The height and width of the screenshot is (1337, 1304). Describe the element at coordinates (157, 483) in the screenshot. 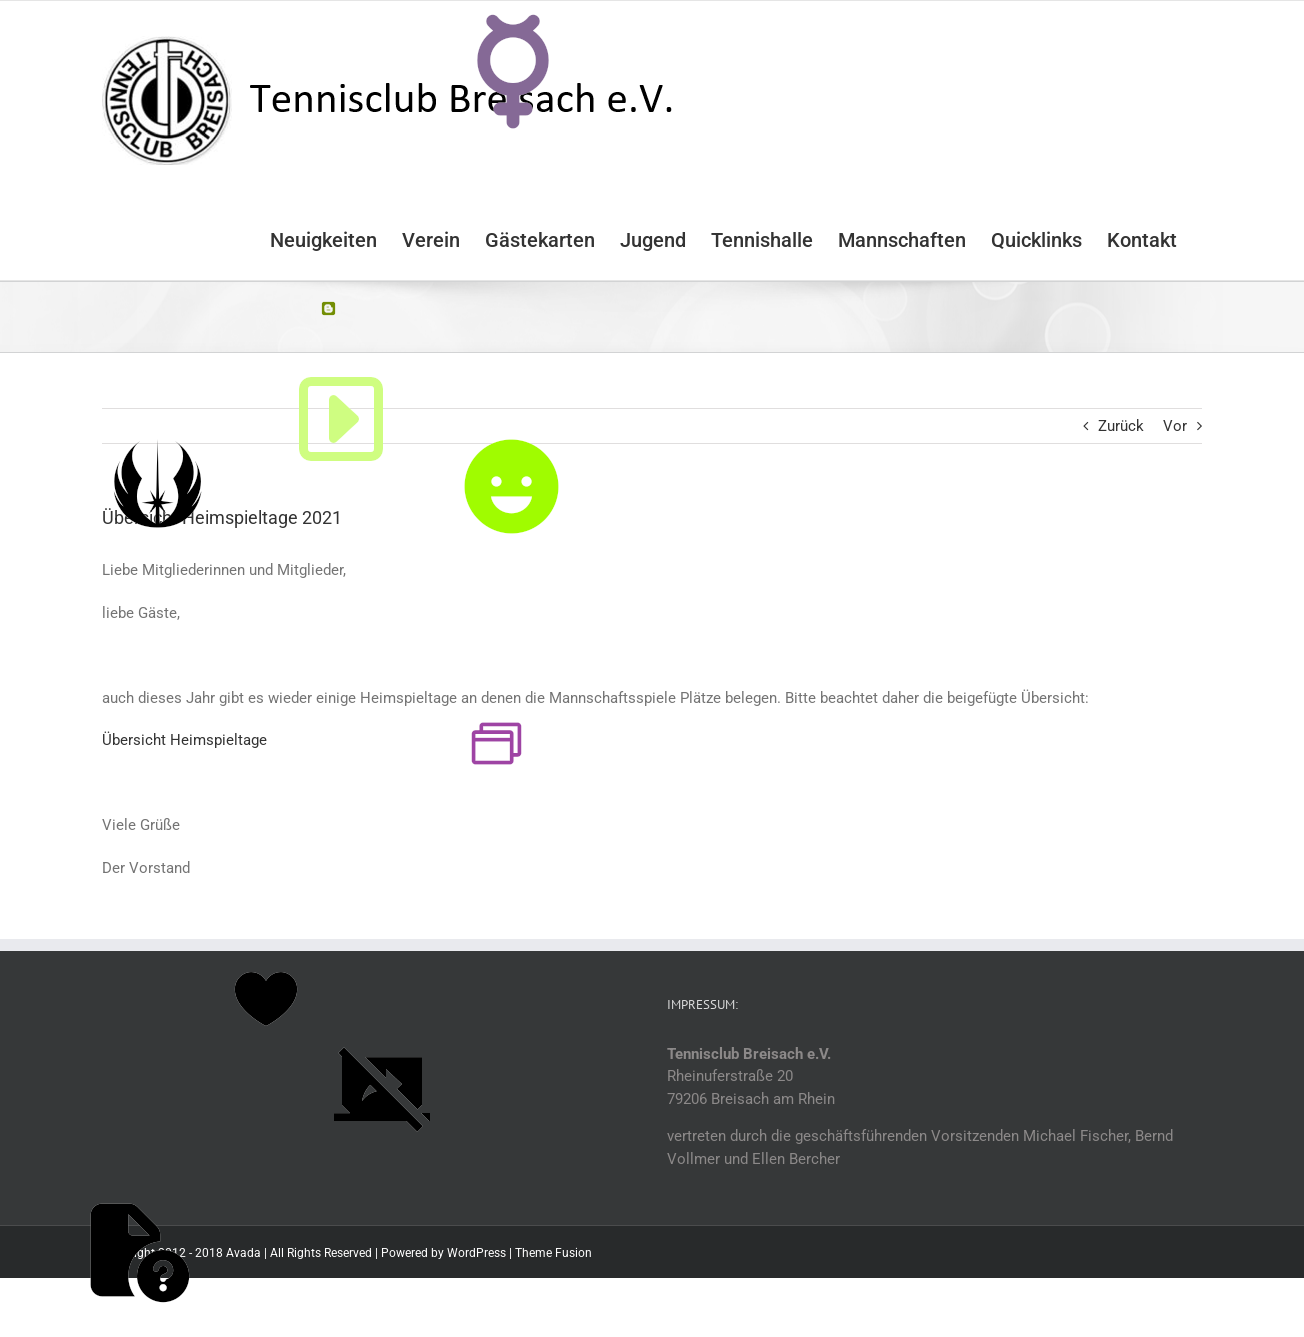

I see `jedi order logo from star wars` at that location.